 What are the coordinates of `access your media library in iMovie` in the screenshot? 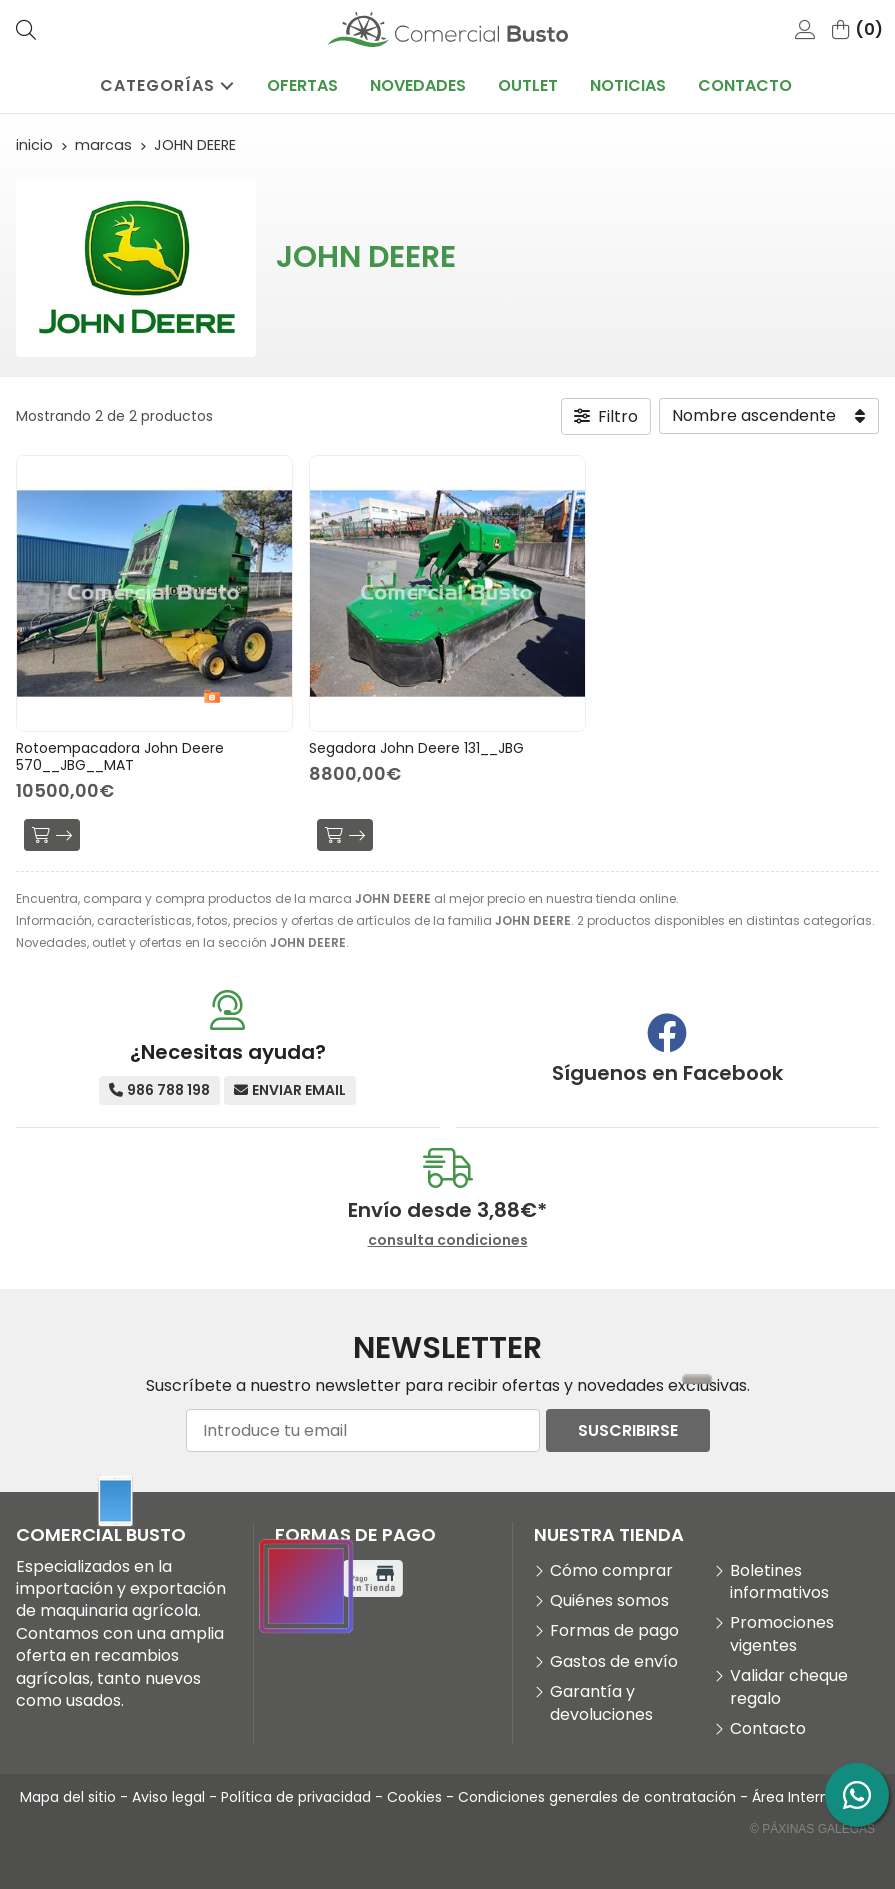 It's located at (306, 1586).